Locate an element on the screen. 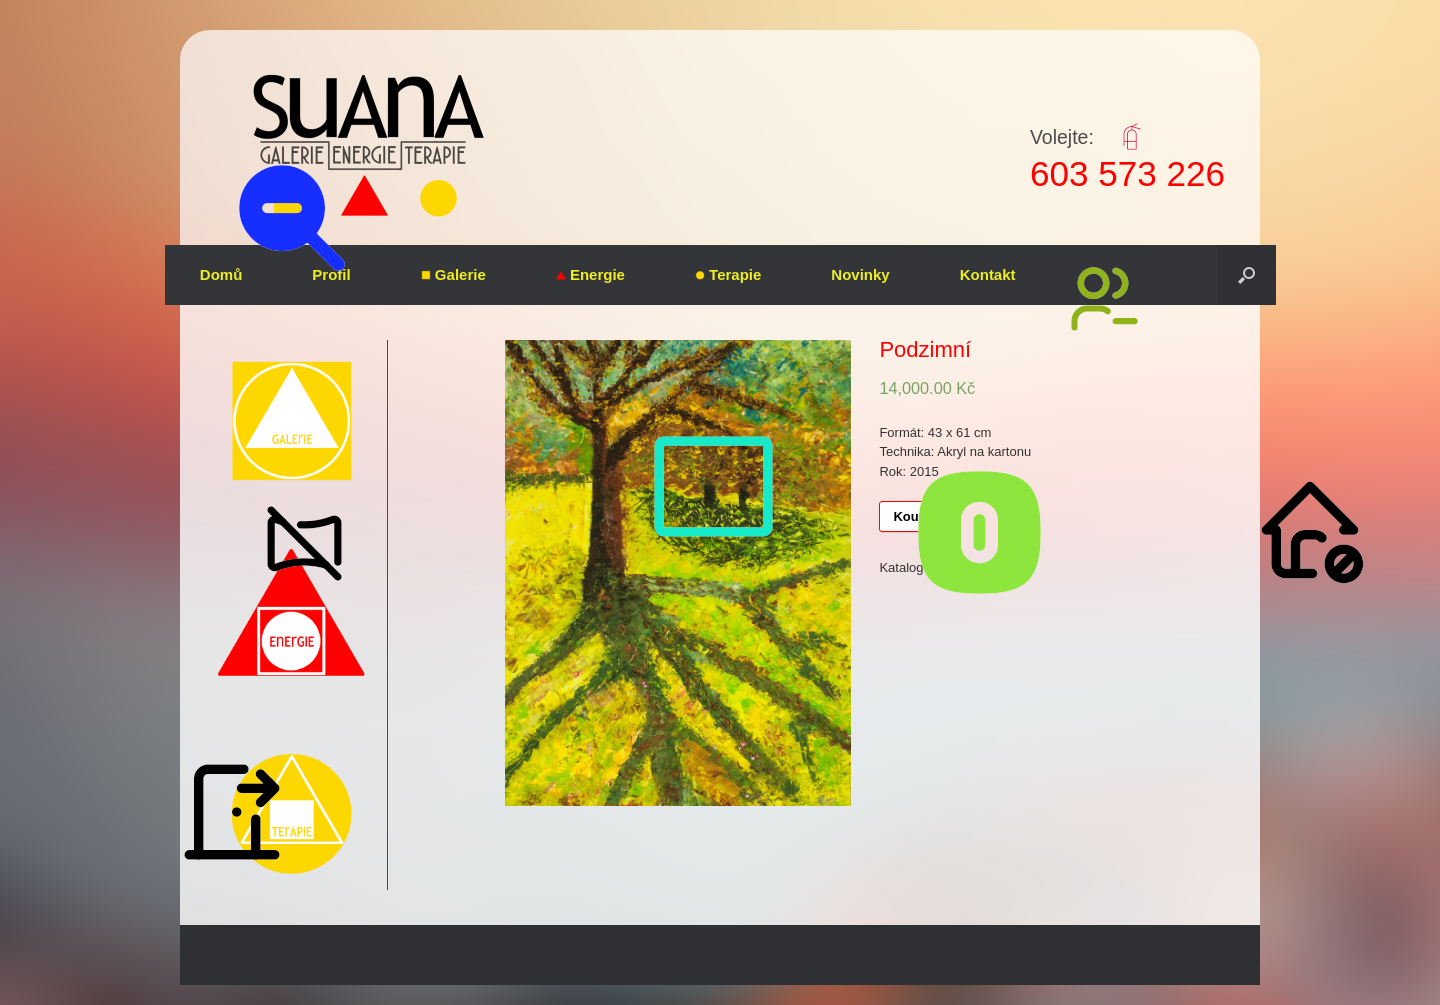 Image resolution: width=1440 pixels, height=1005 pixels. indicates an "O" option or selection in a menu is located at coordinates (979, 532).